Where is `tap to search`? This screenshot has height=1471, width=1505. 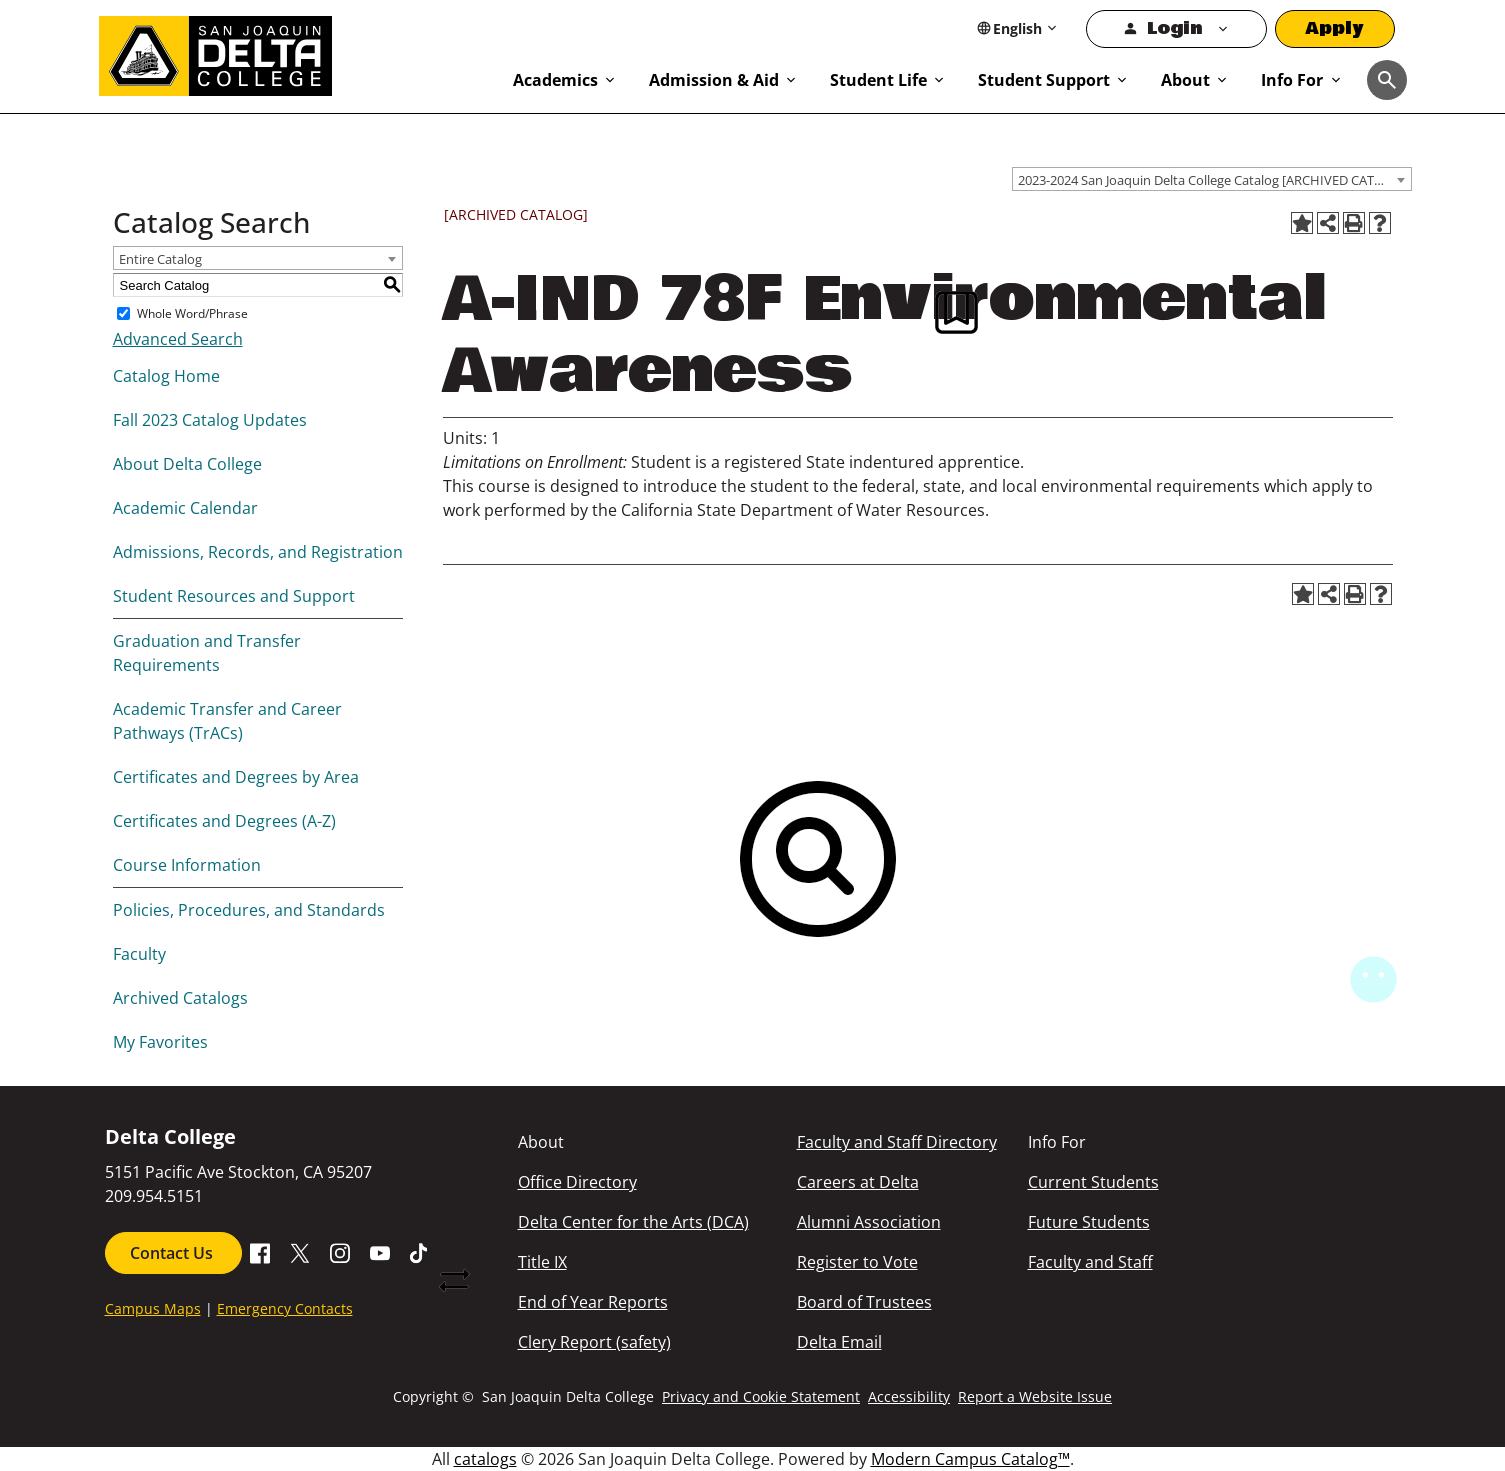 tap to search is located at coordinates (818, 859).